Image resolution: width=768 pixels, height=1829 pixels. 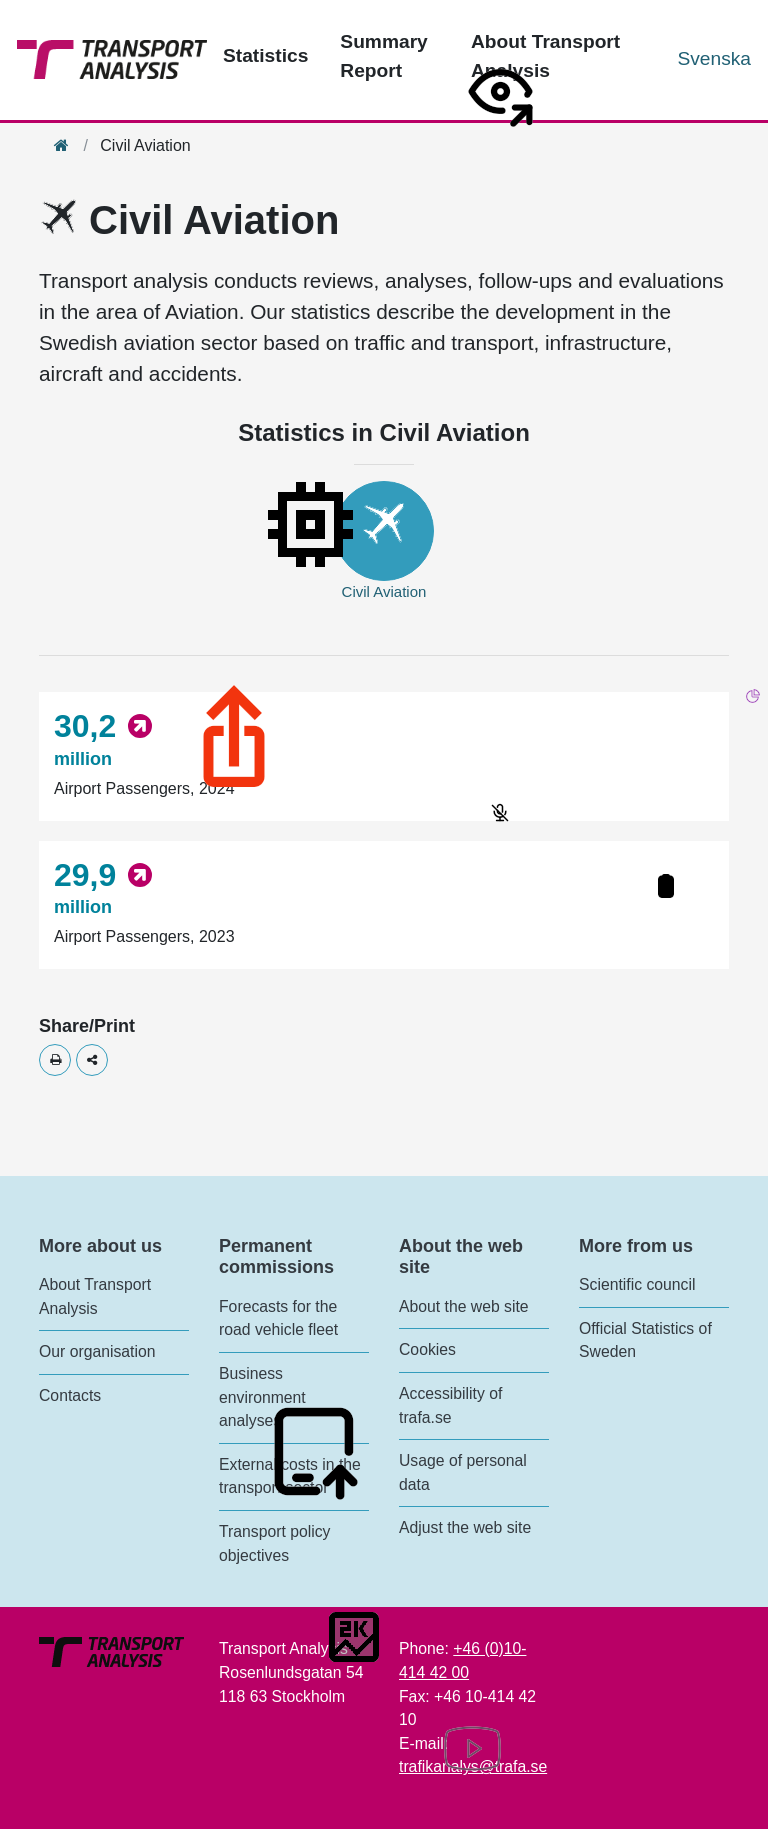 I want to click on mute your microphone, so click(x=500, y=813).